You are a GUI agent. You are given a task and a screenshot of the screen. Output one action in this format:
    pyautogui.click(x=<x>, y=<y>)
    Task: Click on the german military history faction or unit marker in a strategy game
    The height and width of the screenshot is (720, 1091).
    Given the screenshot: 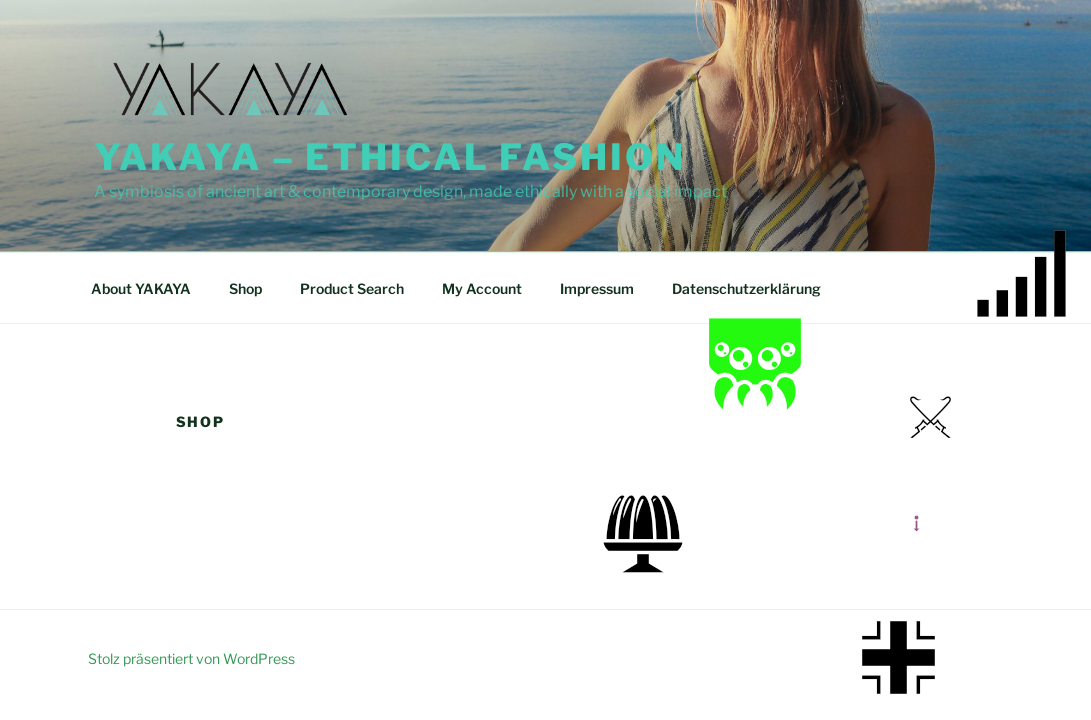 What is the action you would take?
    pyautogui.click(x=898, y=657)
    